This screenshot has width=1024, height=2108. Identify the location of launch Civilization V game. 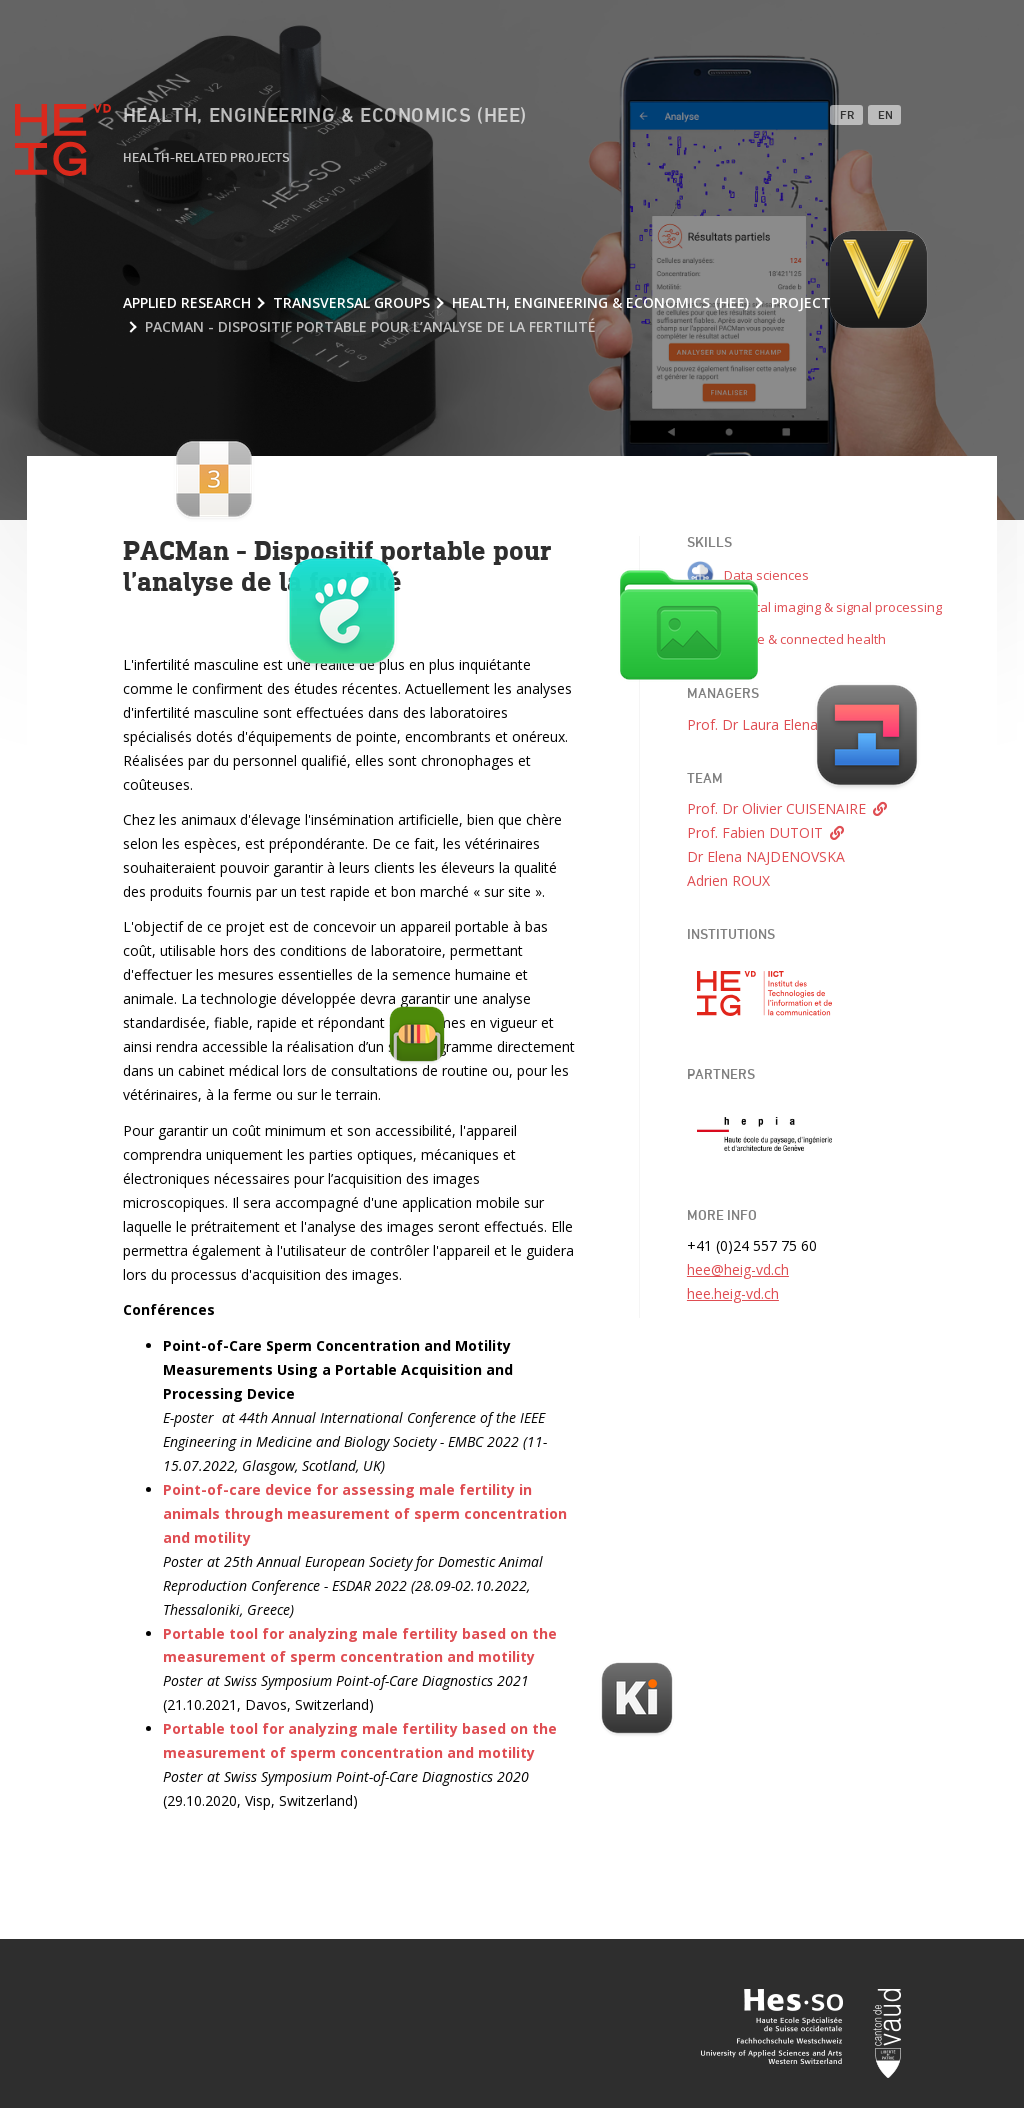
(878, 279).